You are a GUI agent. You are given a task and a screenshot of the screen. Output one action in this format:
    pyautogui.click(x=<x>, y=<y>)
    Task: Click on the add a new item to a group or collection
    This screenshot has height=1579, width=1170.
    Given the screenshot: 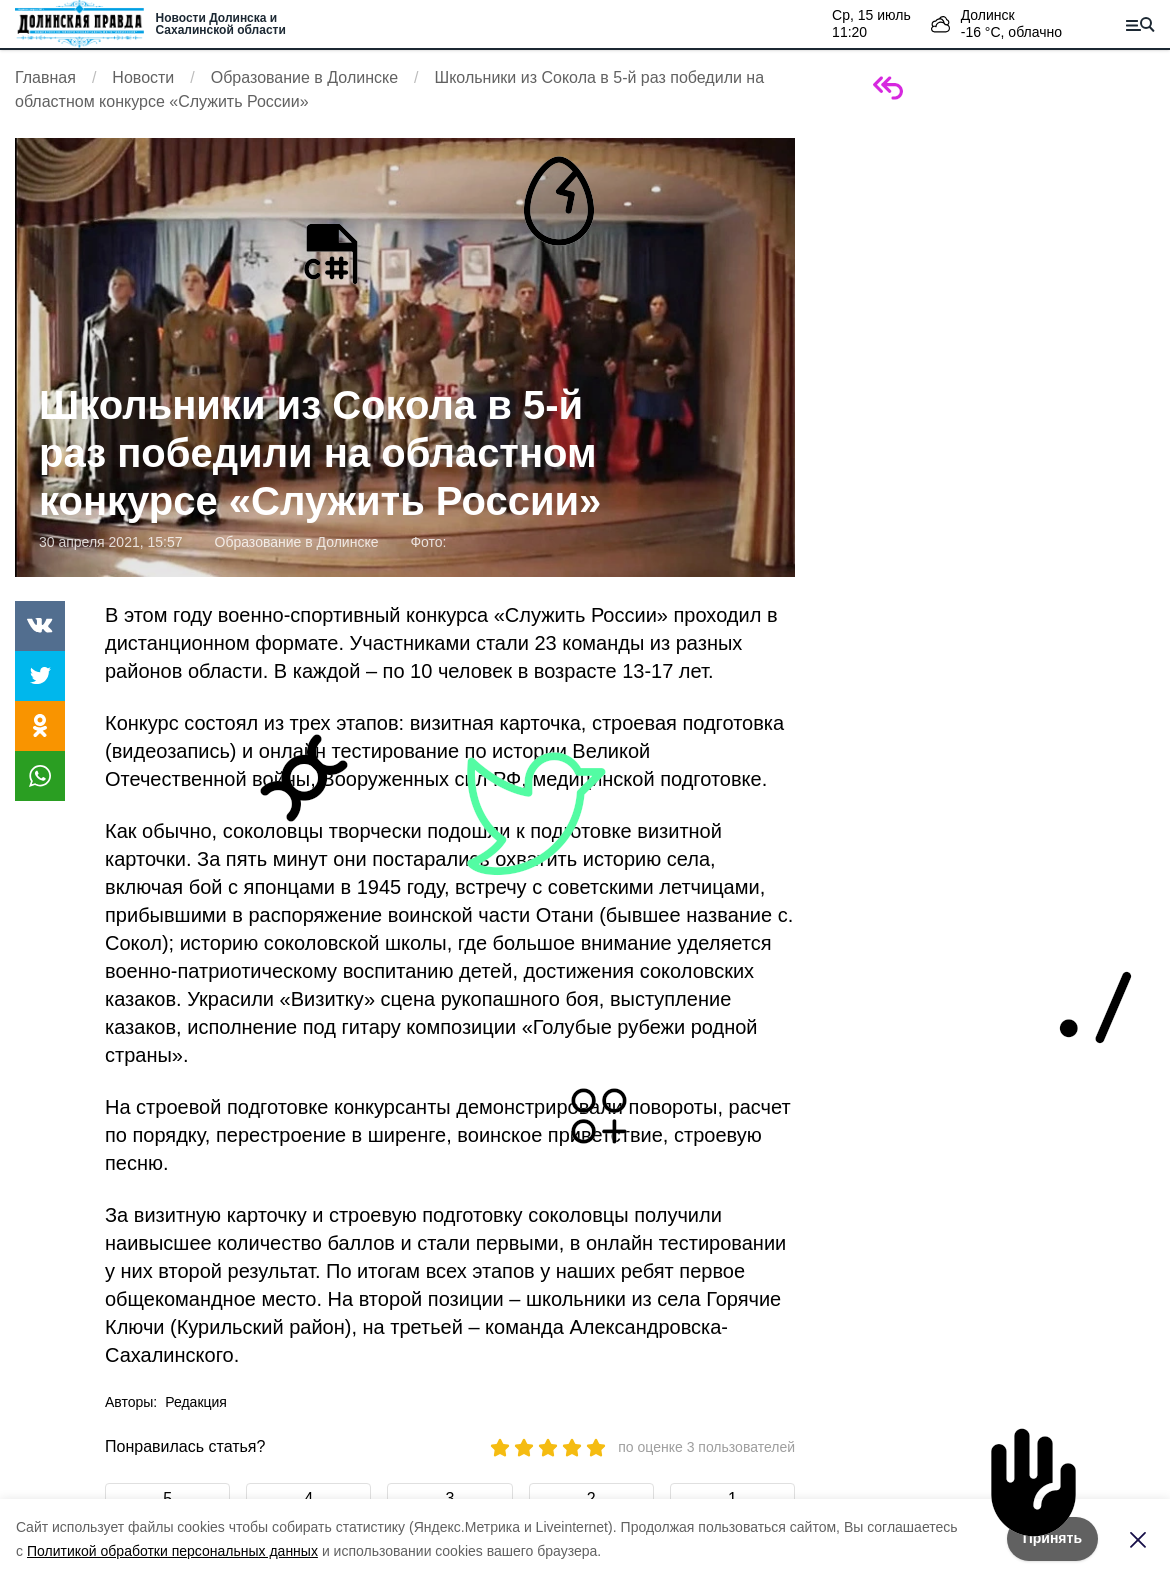 What is the action you would take?
    pyautogui.click(x=599, y=1116)
    